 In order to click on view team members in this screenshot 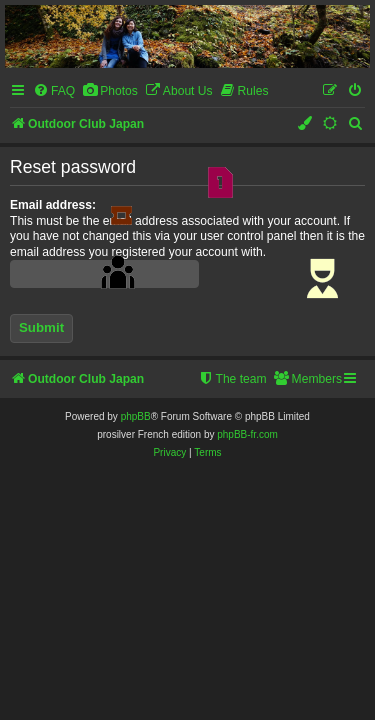, I will do `click(118, 272)`.